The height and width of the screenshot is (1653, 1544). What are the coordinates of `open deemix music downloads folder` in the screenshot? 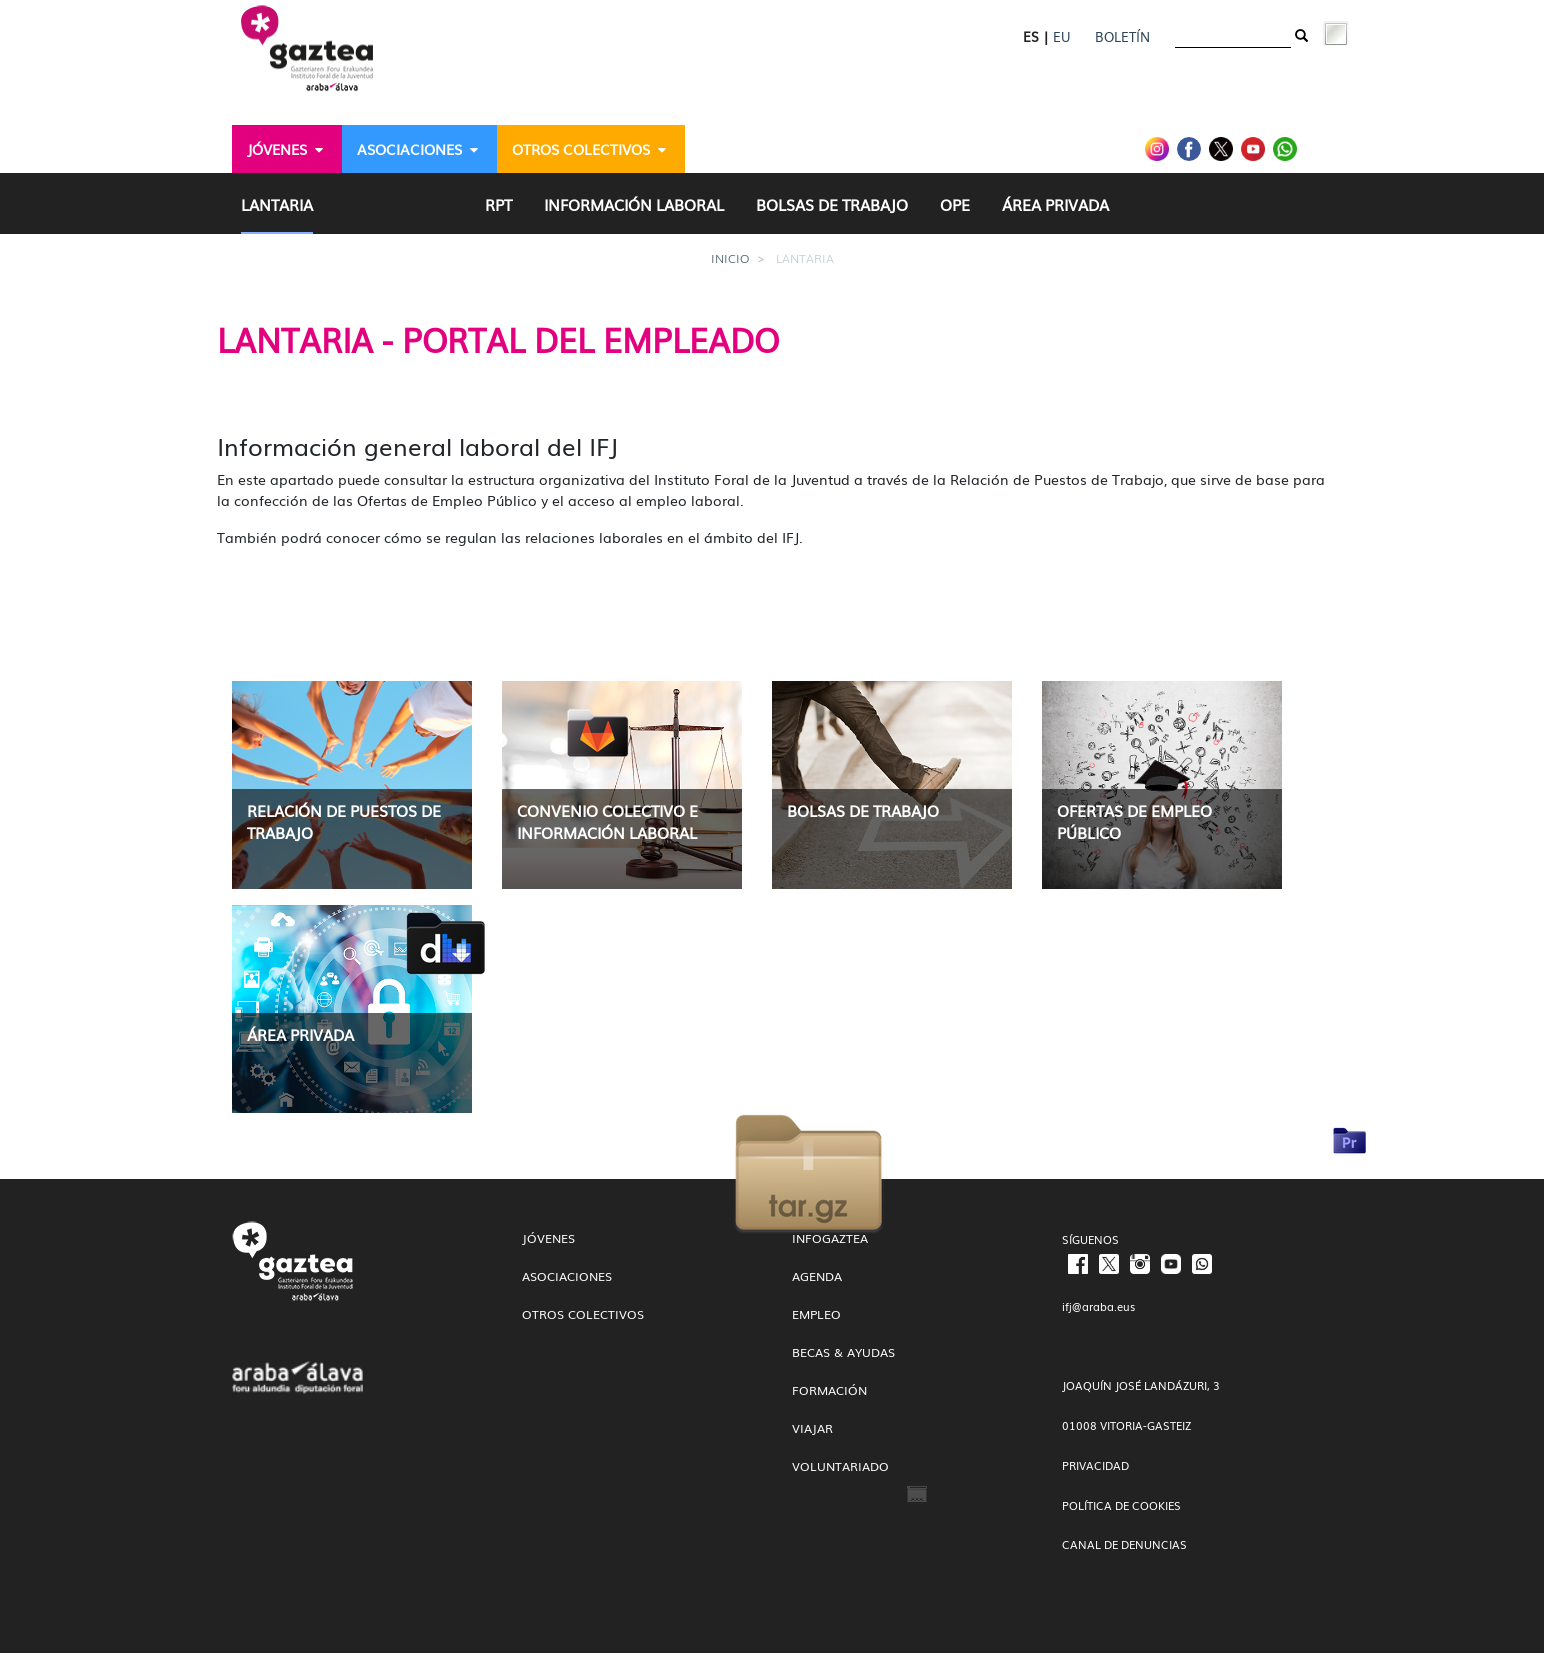 It's located at (445, 945).